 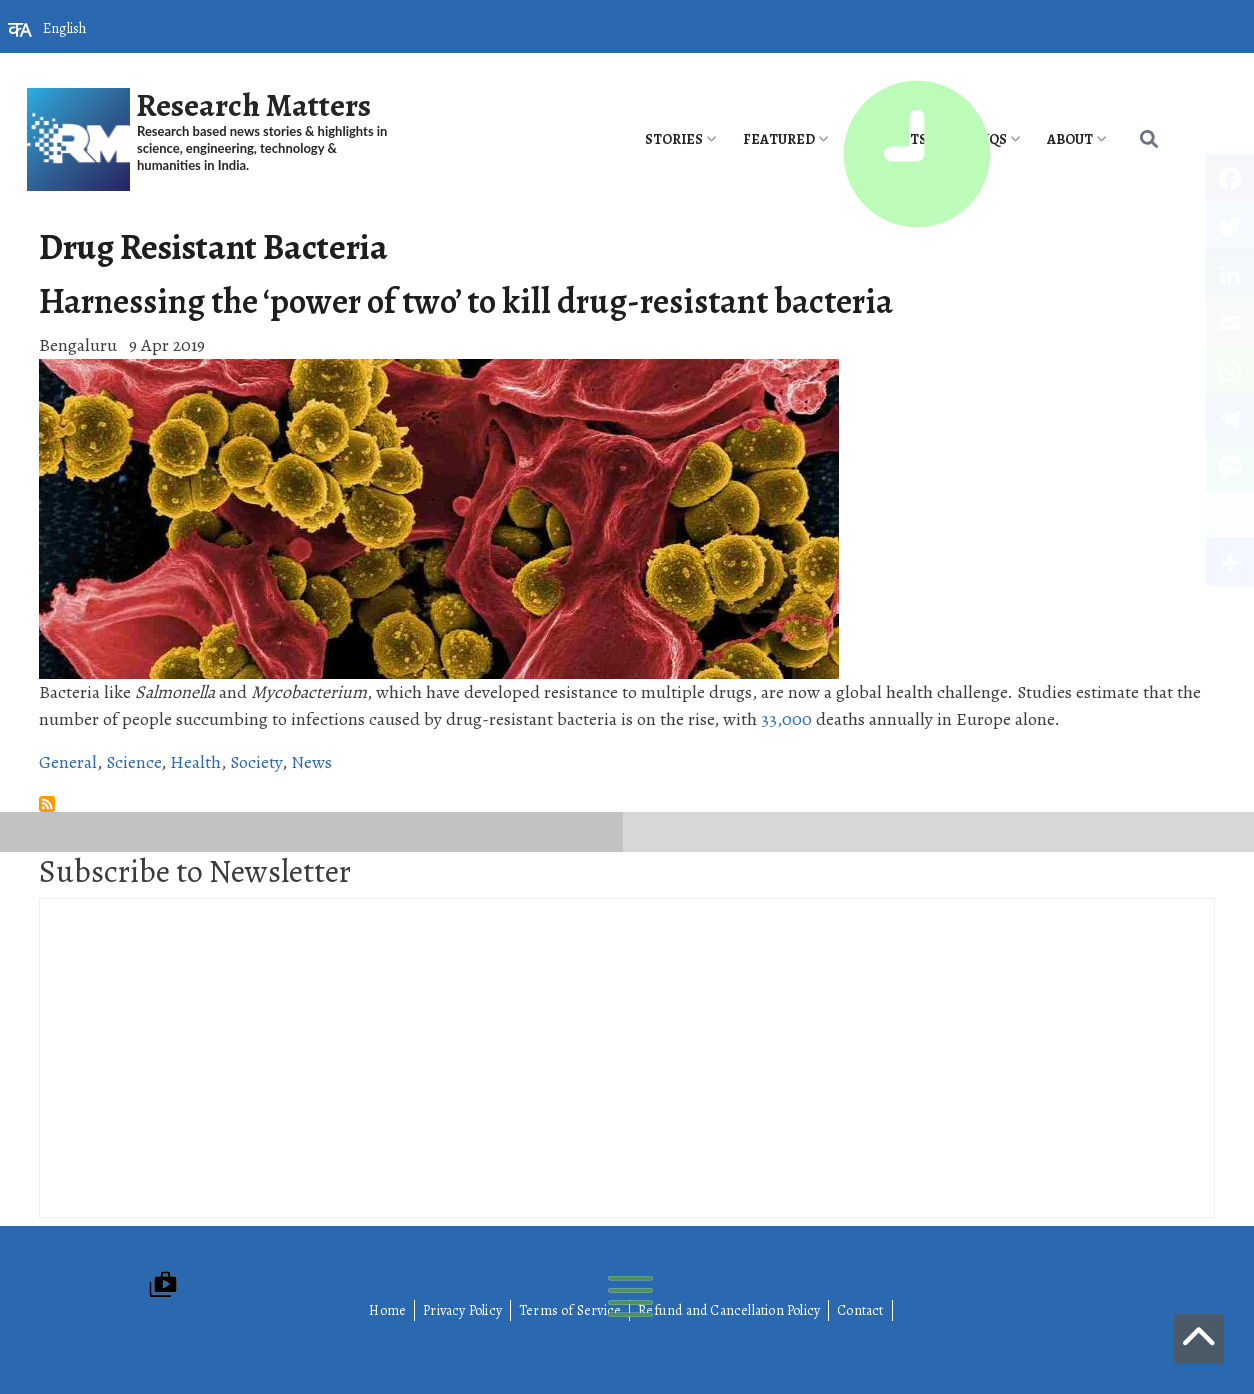 What do you see at coordinates (163, 1285) in the screenshot?
I see `view your purchased videos or media` at bounding box center [163, 1285].